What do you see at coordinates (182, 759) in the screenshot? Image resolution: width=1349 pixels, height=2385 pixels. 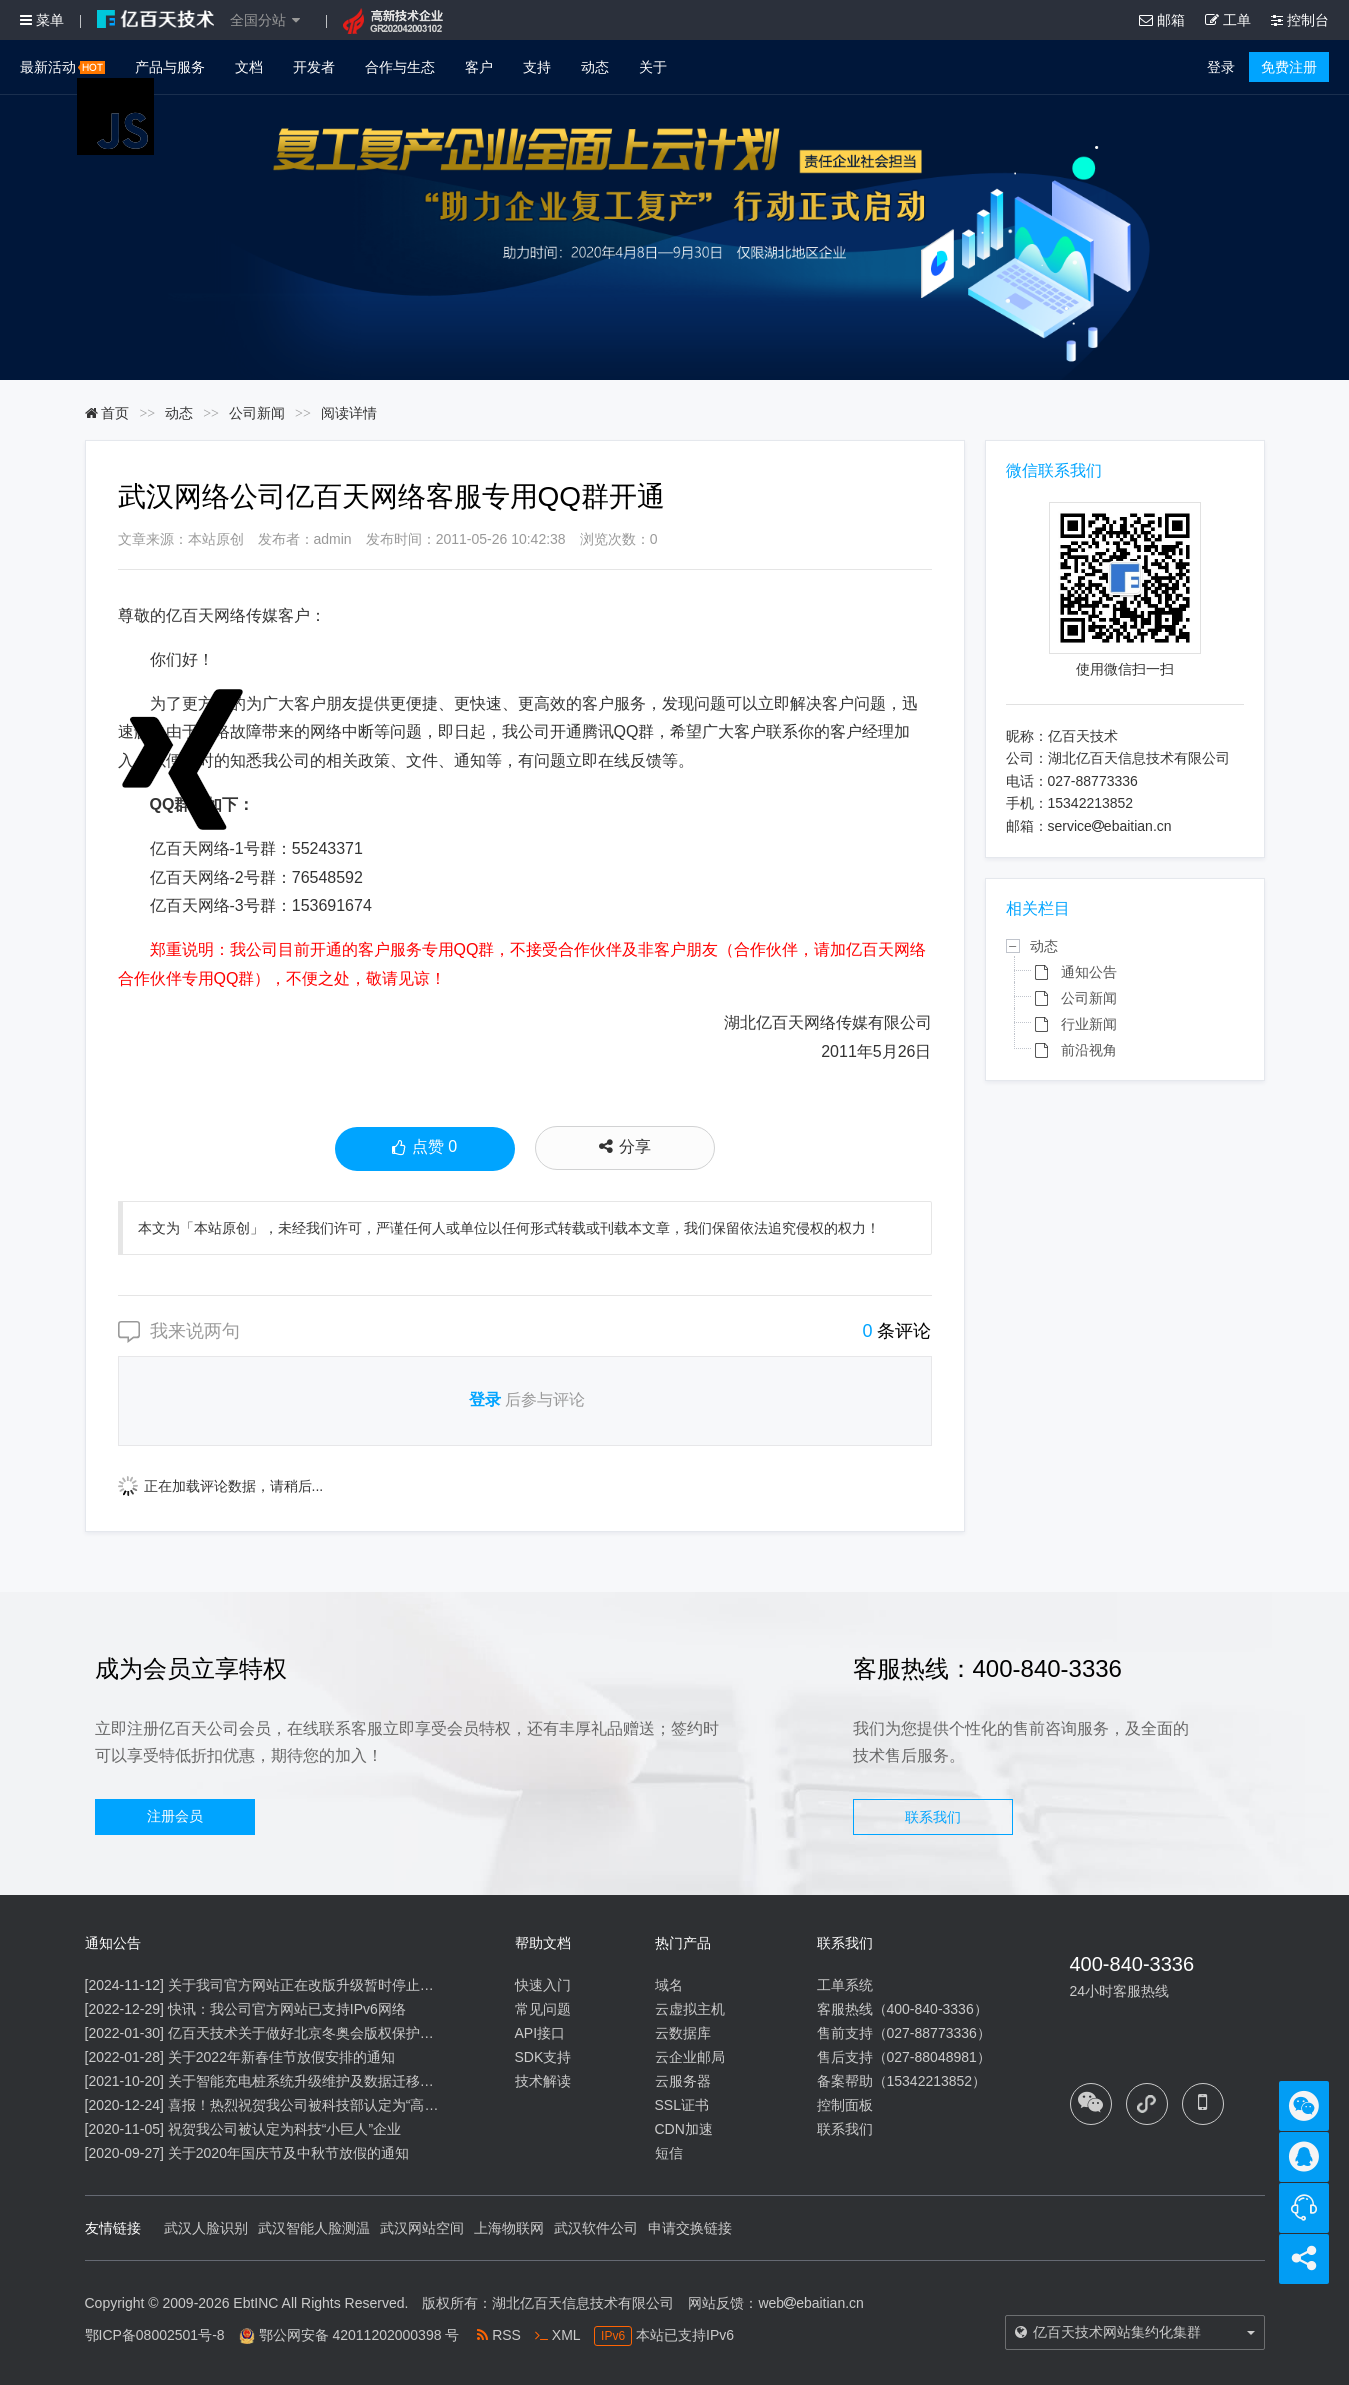 I see `link to xing professional network profile` at bounding box center [182, 759].